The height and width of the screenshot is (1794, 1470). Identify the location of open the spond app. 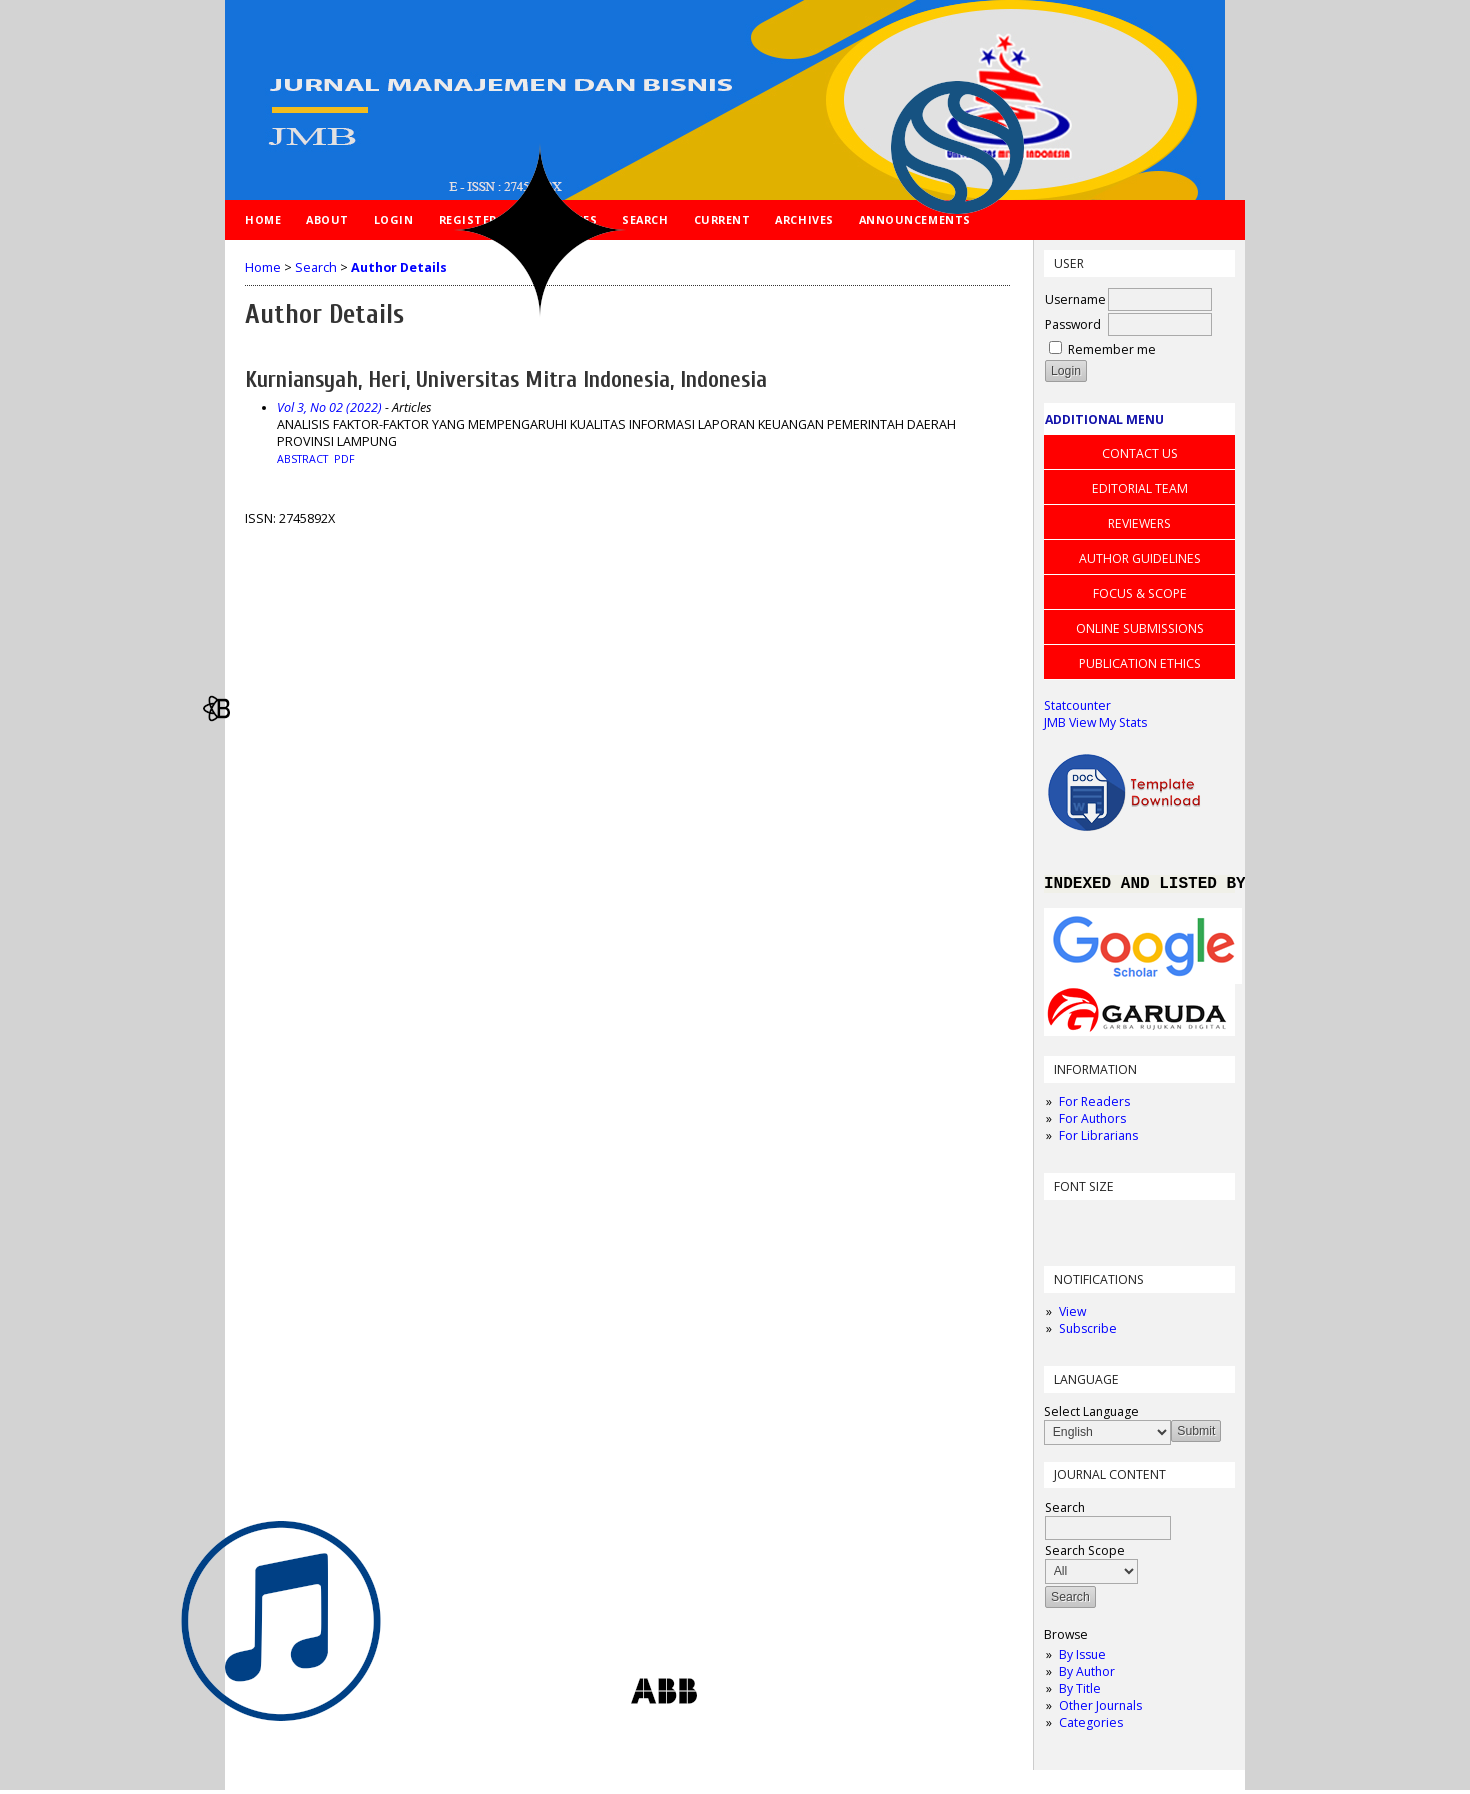
(957, 147).